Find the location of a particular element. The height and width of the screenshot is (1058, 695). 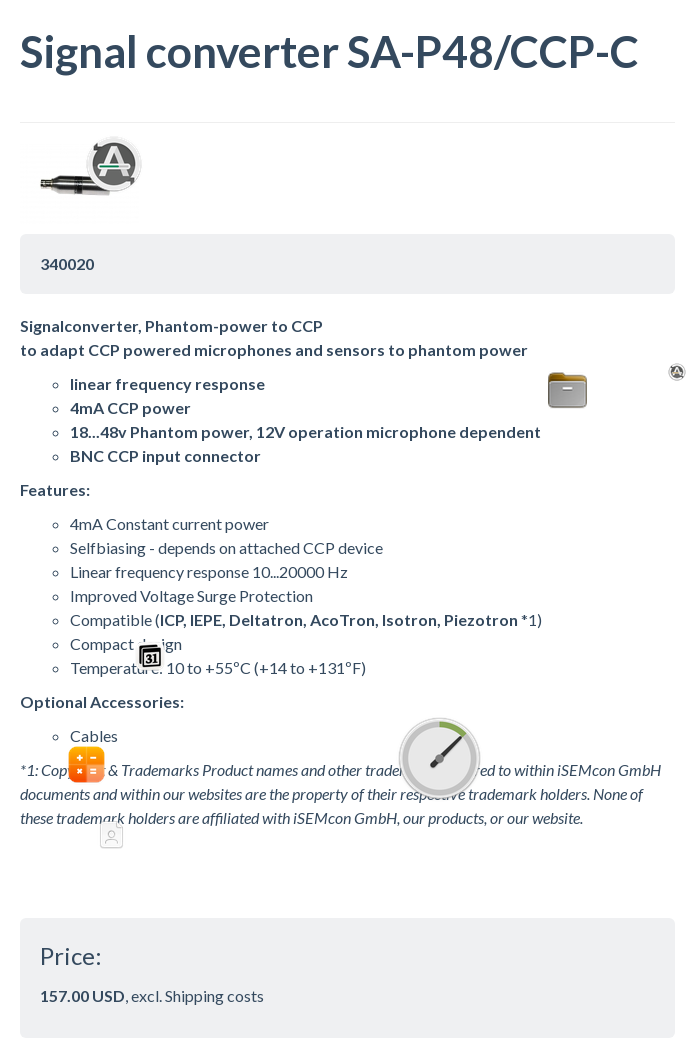

check for available software updates is located at coordinates (114, 164).